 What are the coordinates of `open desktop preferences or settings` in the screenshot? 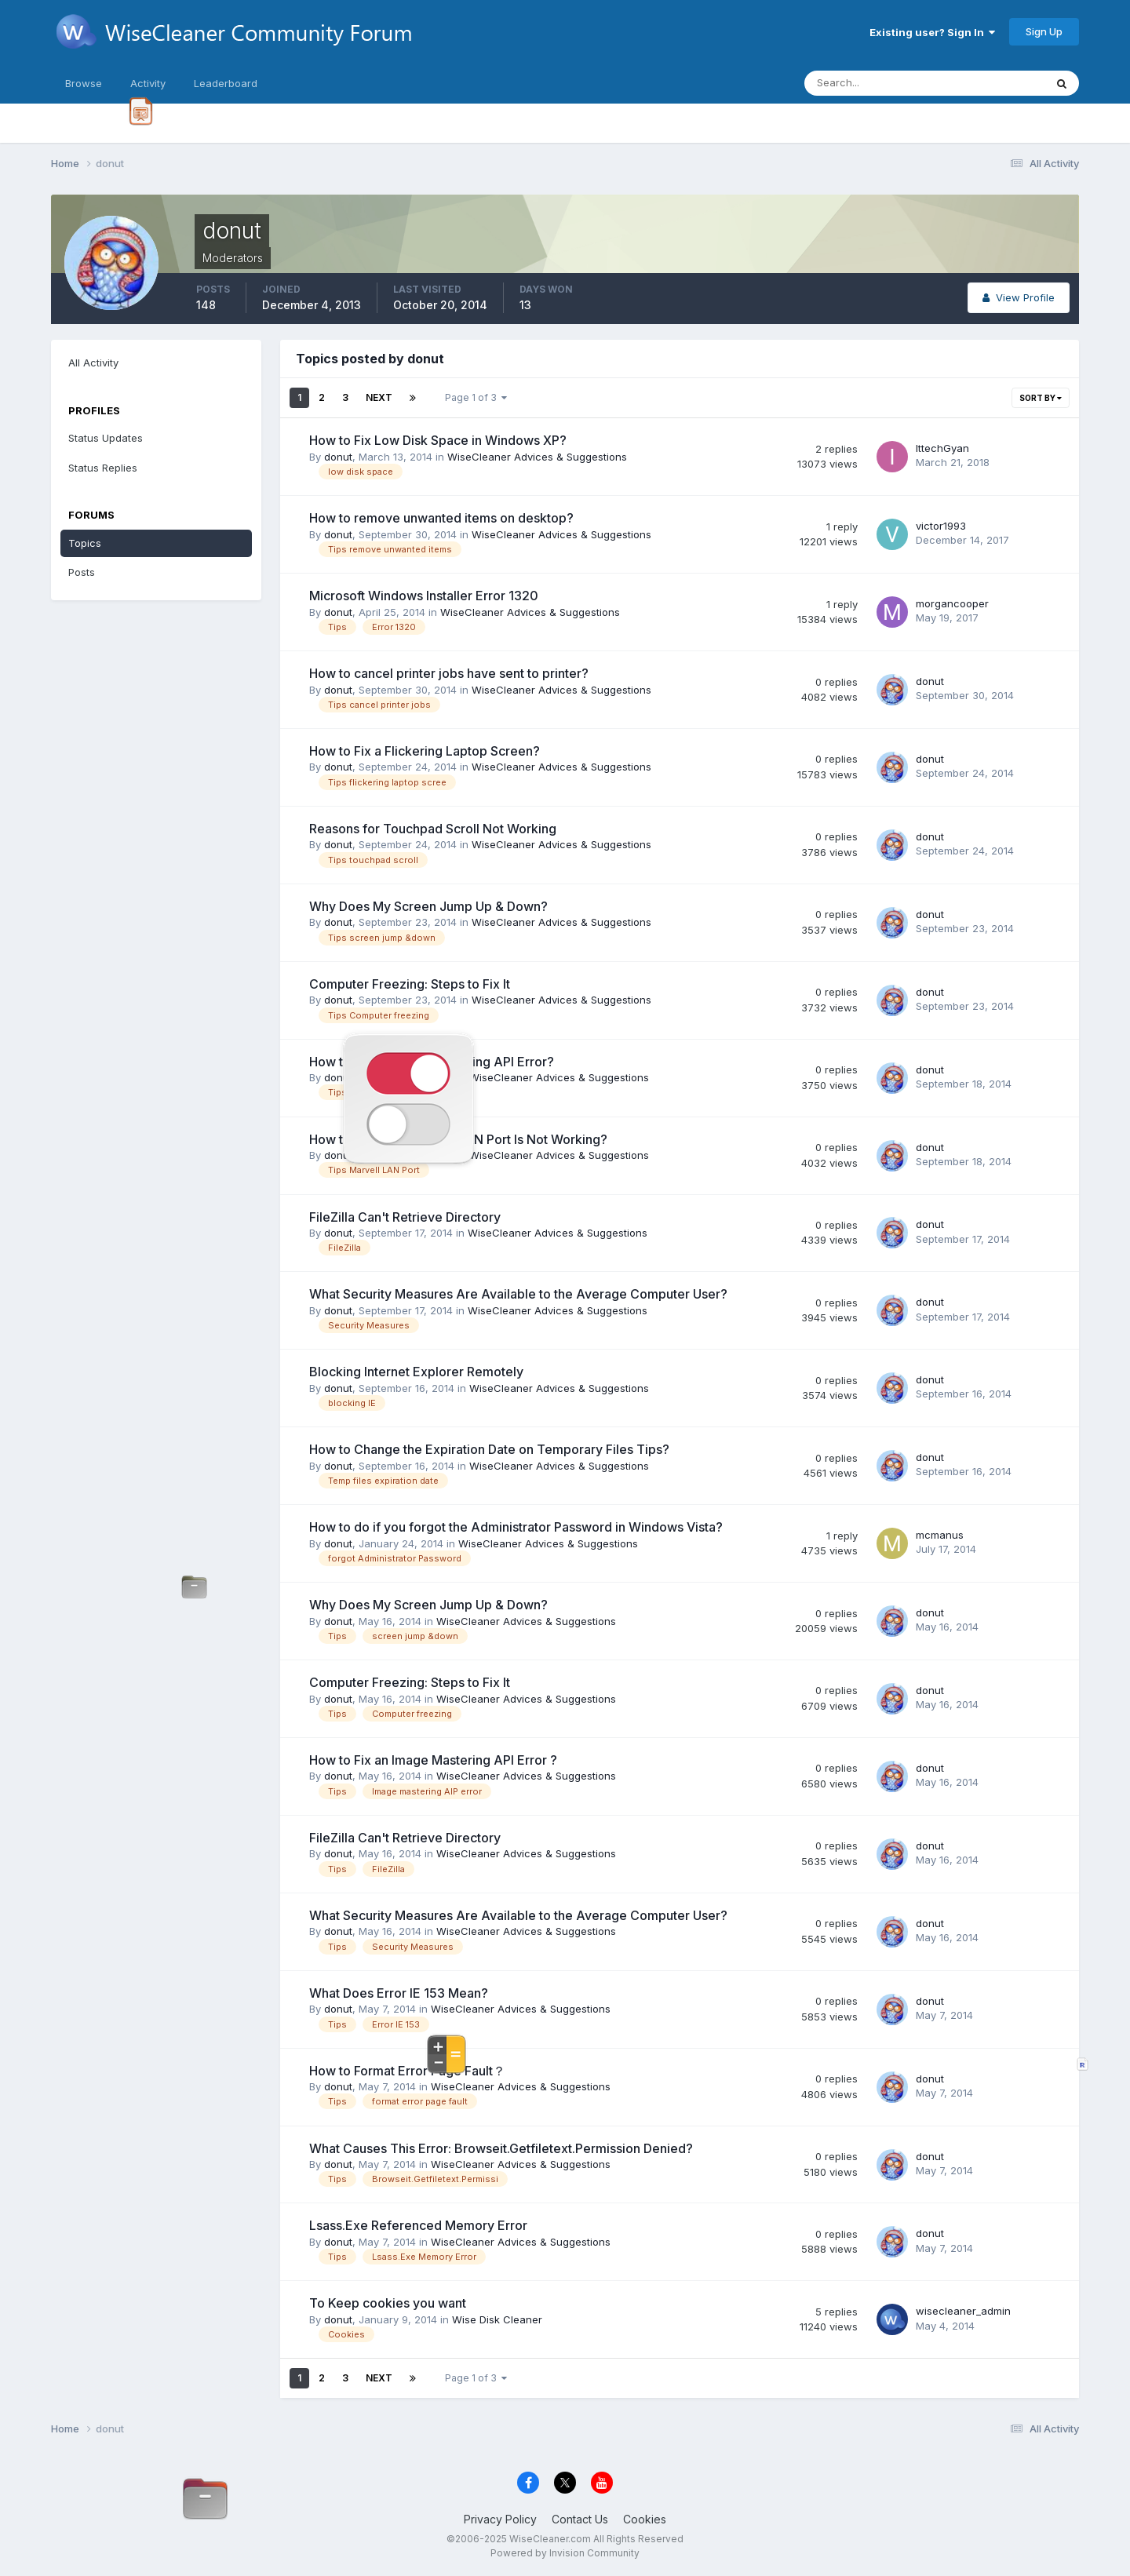 It's located at (408, 1099).